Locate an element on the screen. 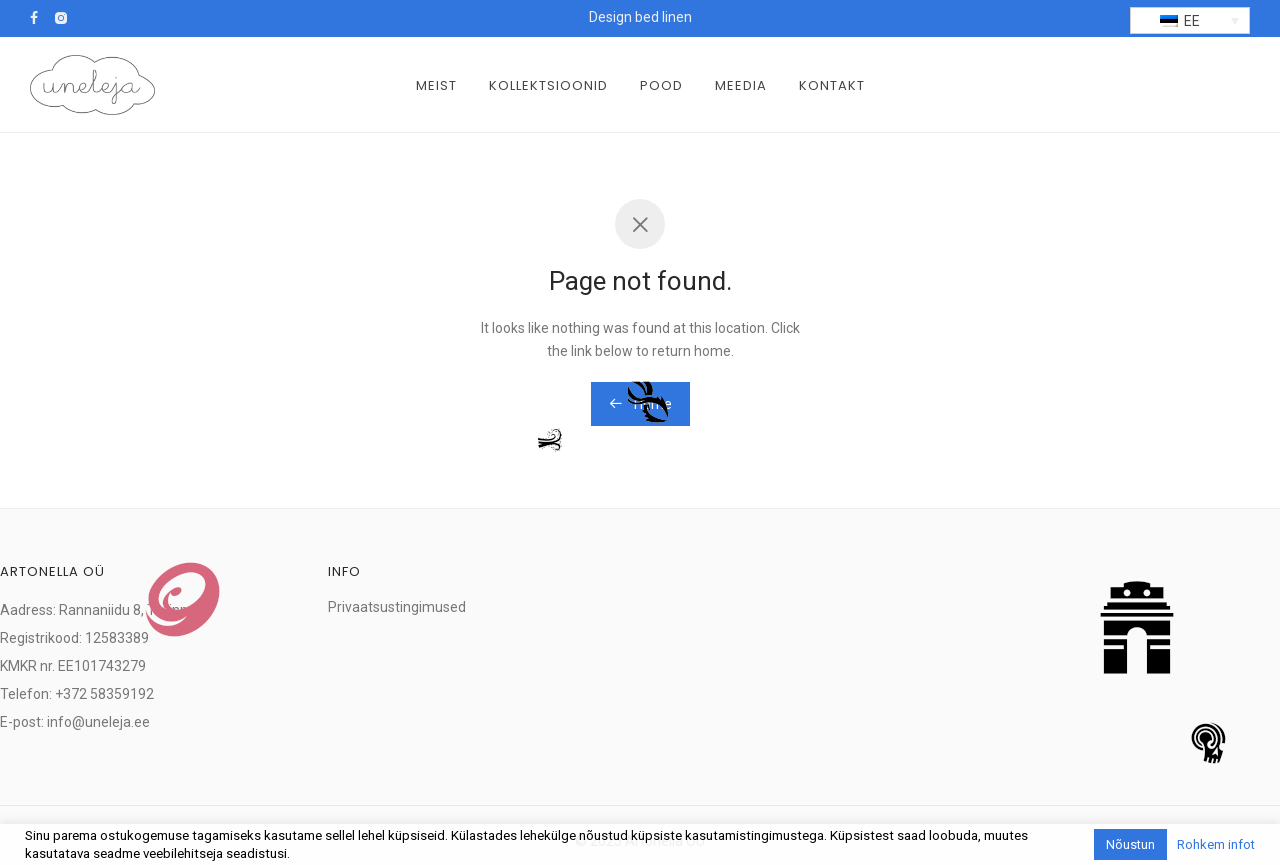  view India Gate landmark information is located at coordinates (1137, 624).